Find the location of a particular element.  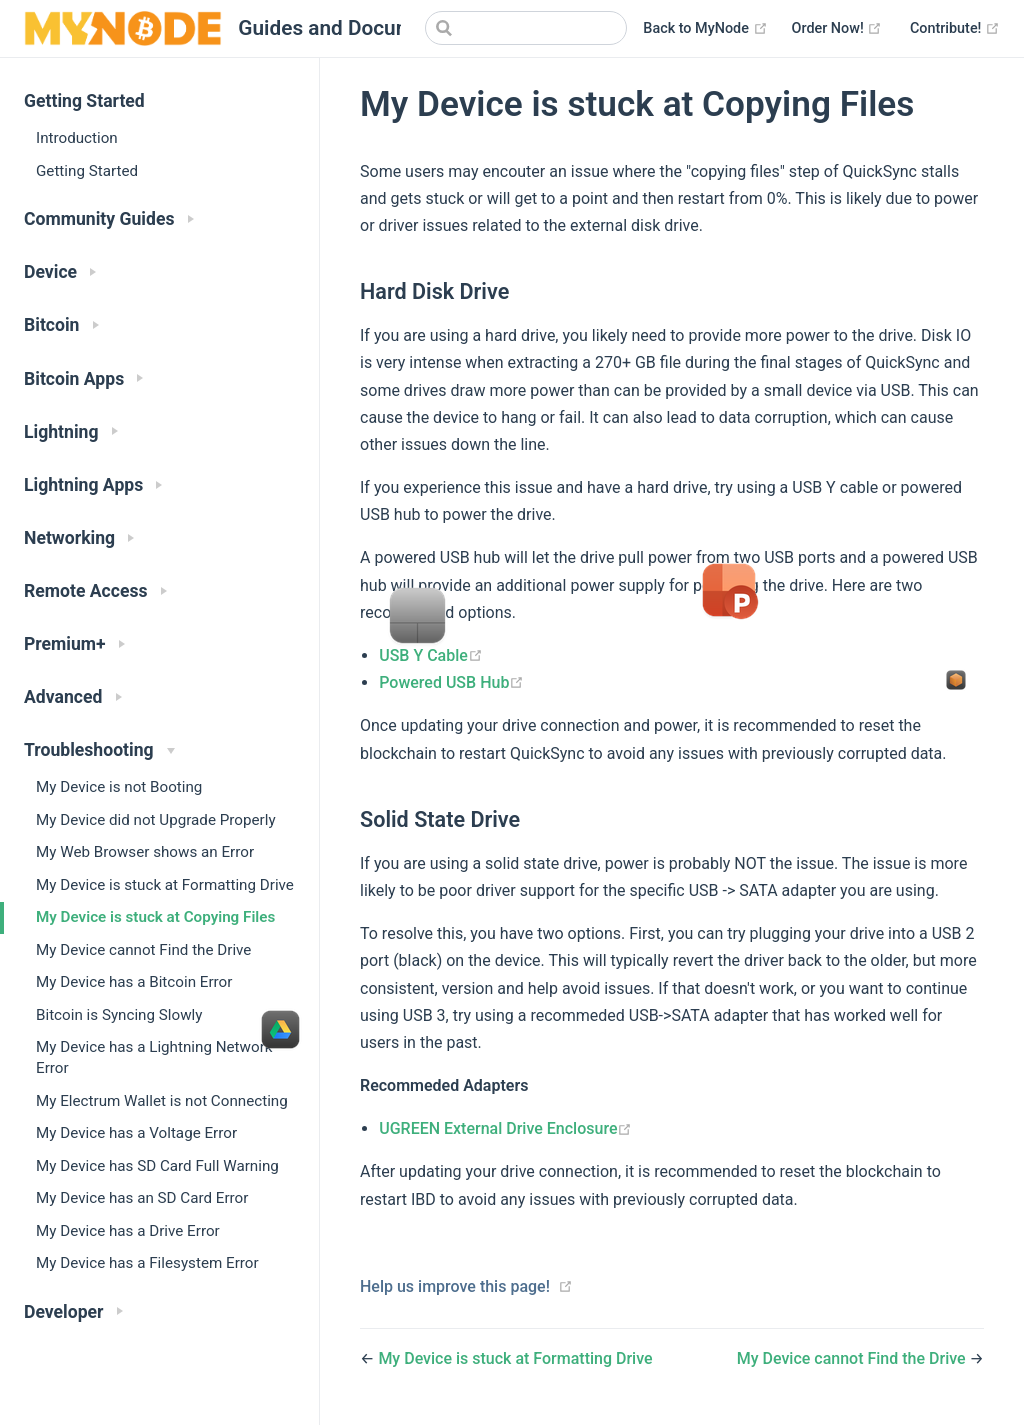

open bauh package manager is located at coordinates (956, 680).